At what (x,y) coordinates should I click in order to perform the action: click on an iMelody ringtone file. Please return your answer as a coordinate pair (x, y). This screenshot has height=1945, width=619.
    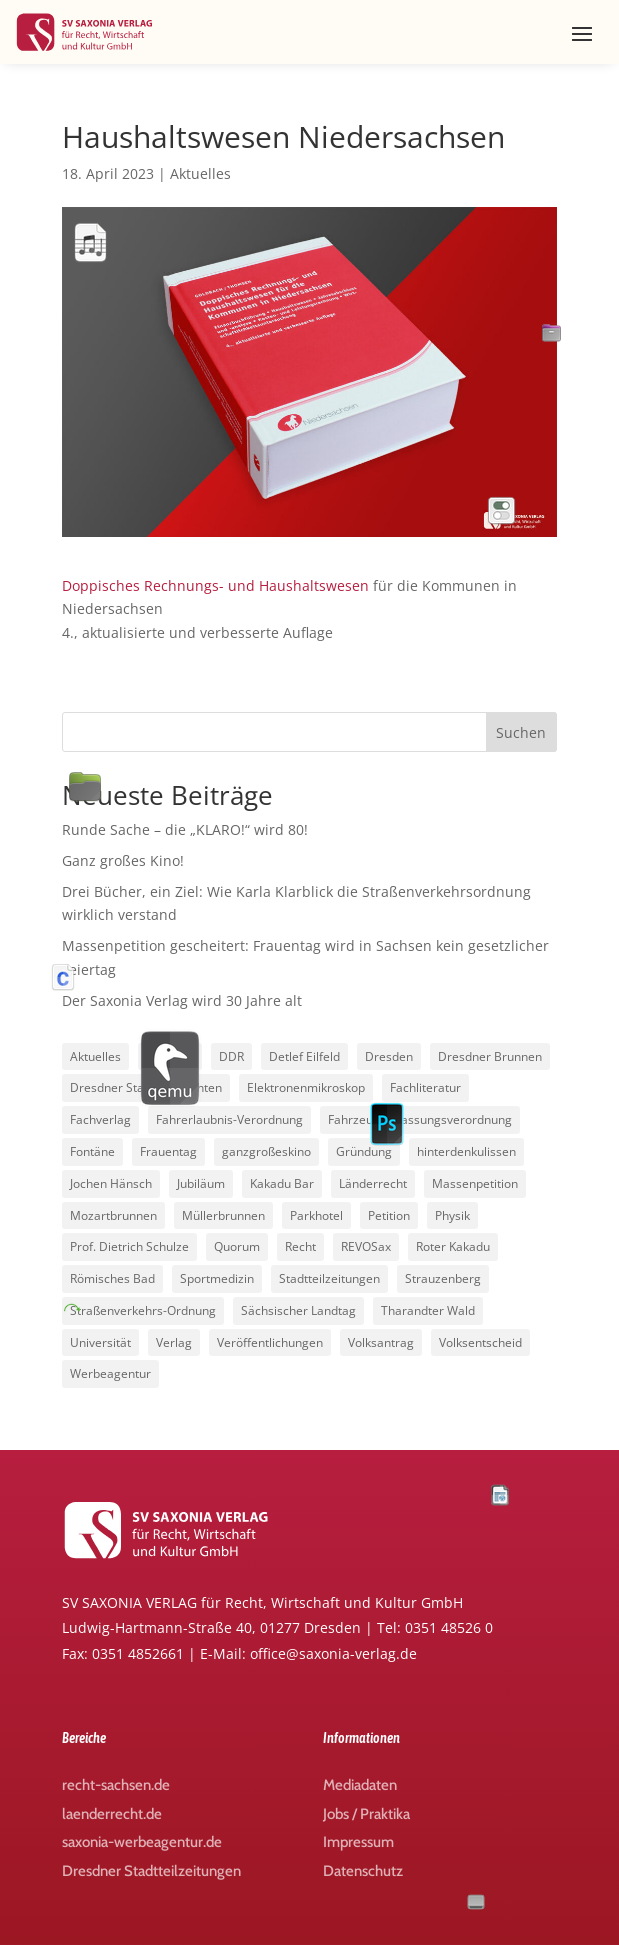
    Looking at the image, I should click on (90, 242).